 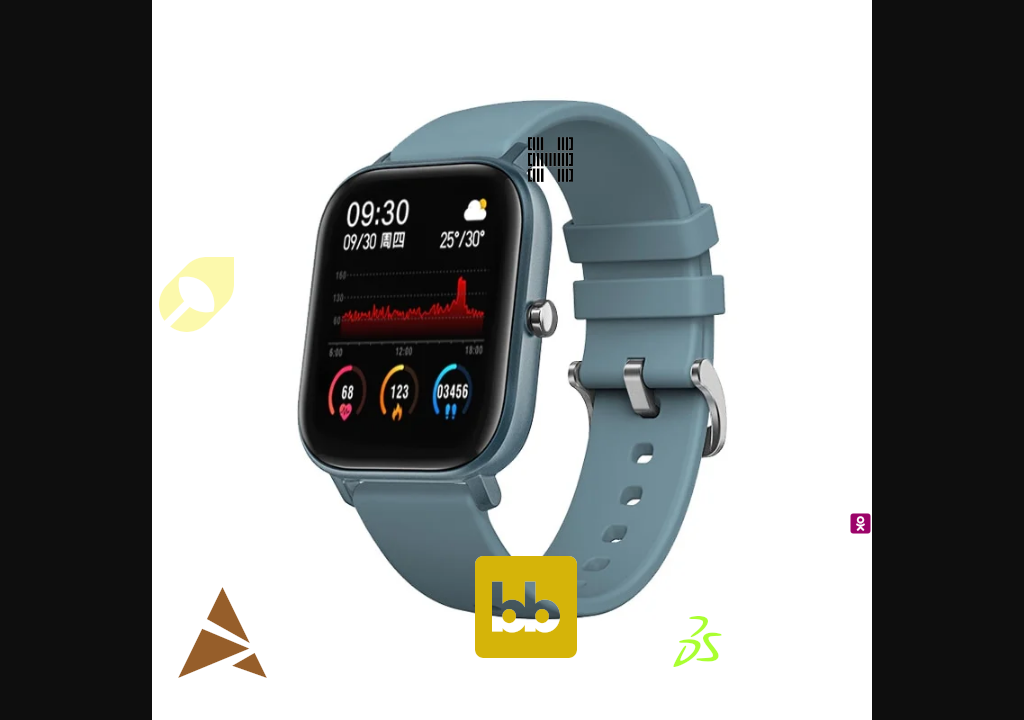 I want to click on dassault systèmes company logo, so click(x=697, y=641).